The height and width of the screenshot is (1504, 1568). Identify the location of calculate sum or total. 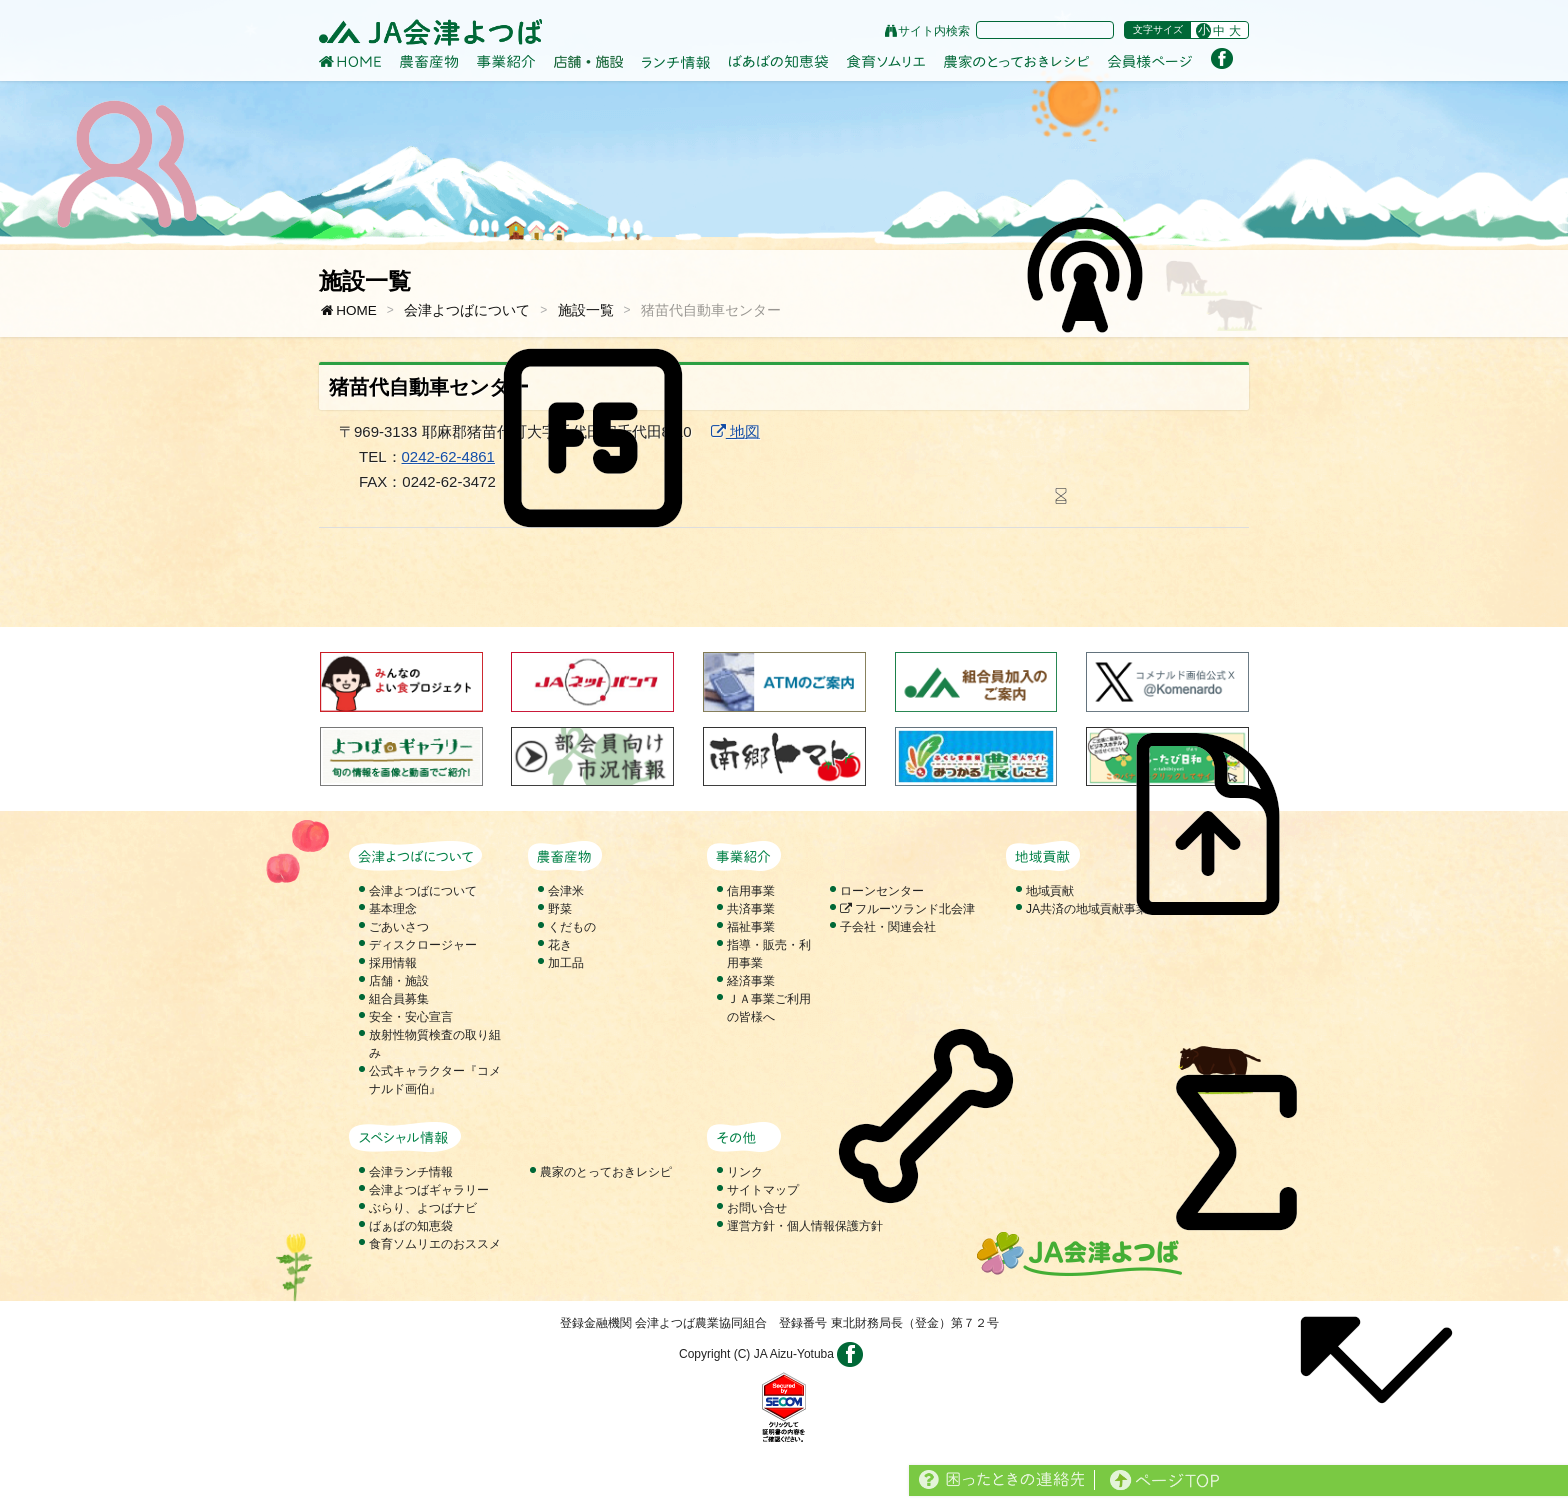
(1236, 1152).